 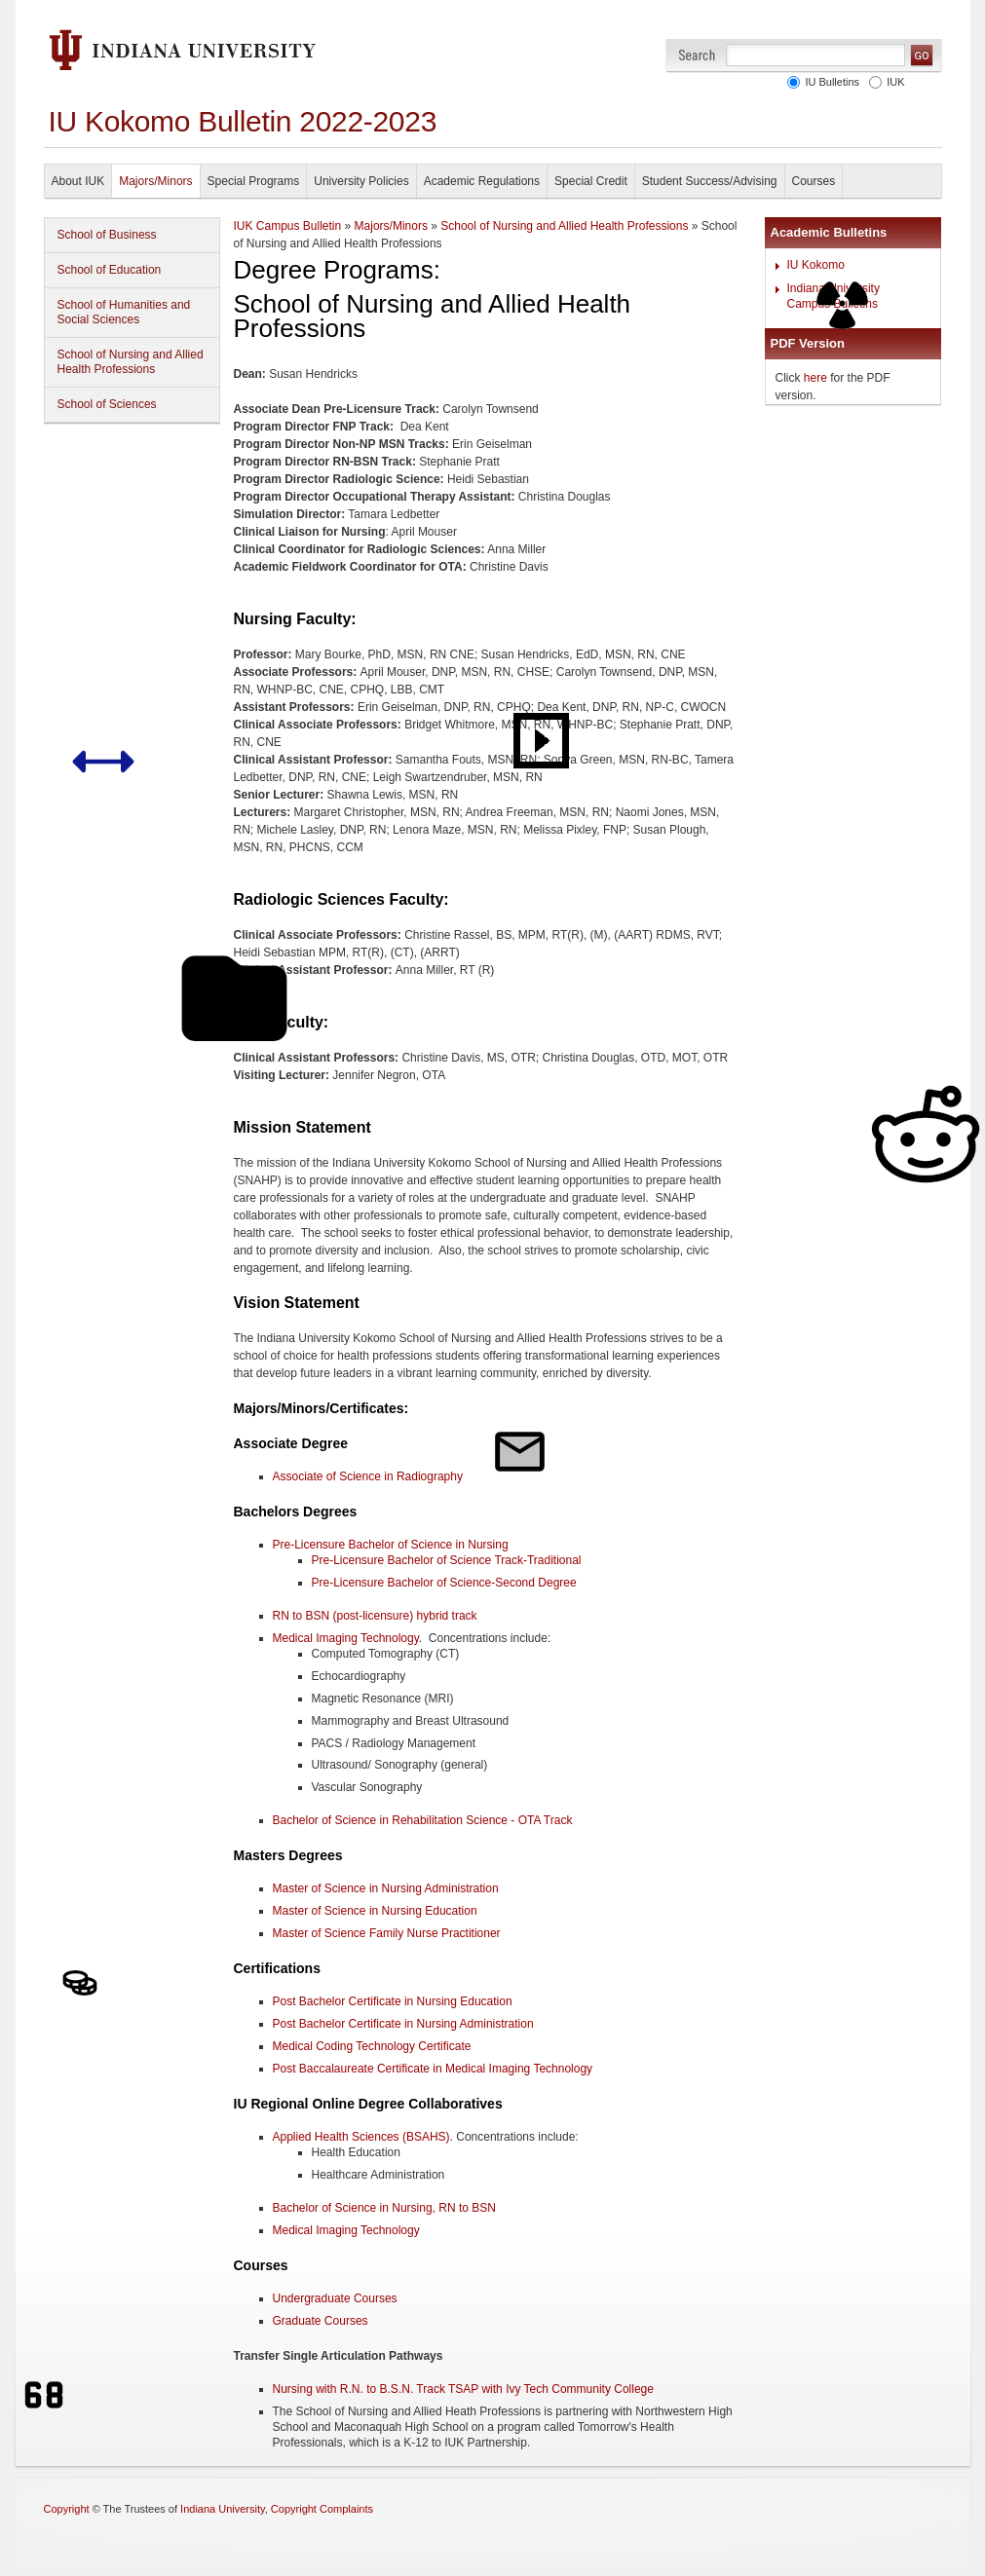 What do you see at coordinates (44, 2395) in the screenshot?
I see `displays the number 68 as a label or count indicator` at bounding box center [44, 2395].